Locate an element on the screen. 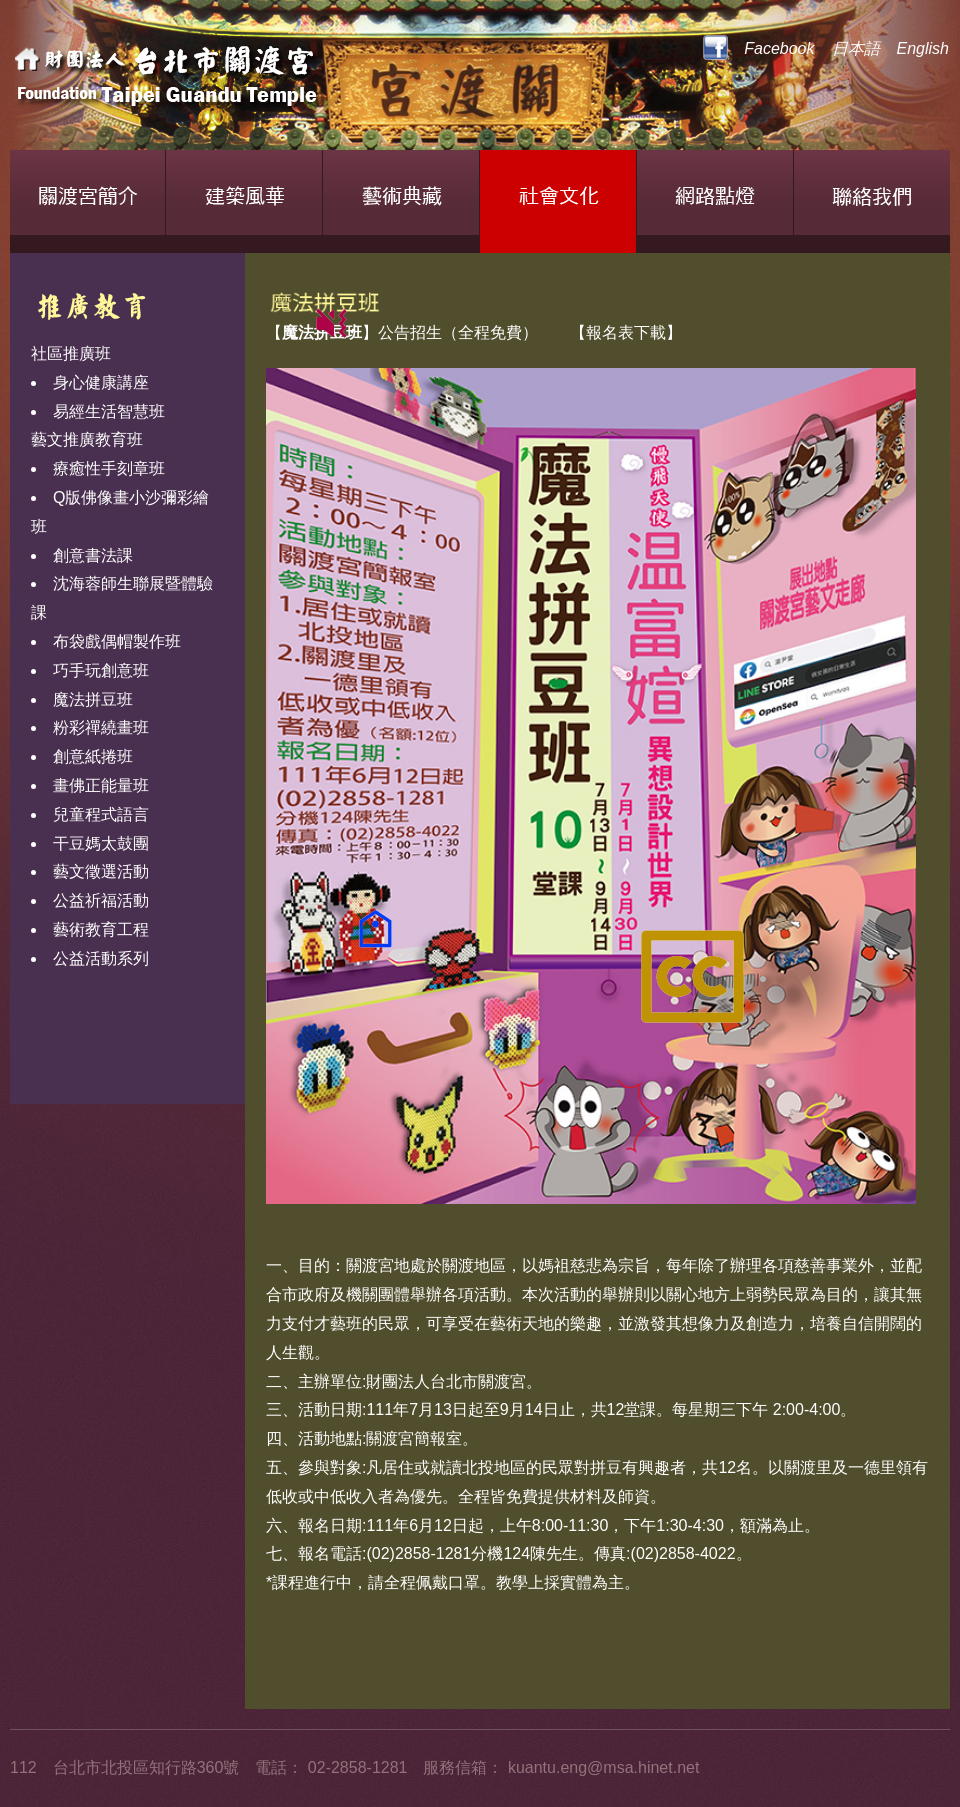 The width and height of the screenshot is (960, 1807). enable closed captions for video content is located at coordinates (692, 976).